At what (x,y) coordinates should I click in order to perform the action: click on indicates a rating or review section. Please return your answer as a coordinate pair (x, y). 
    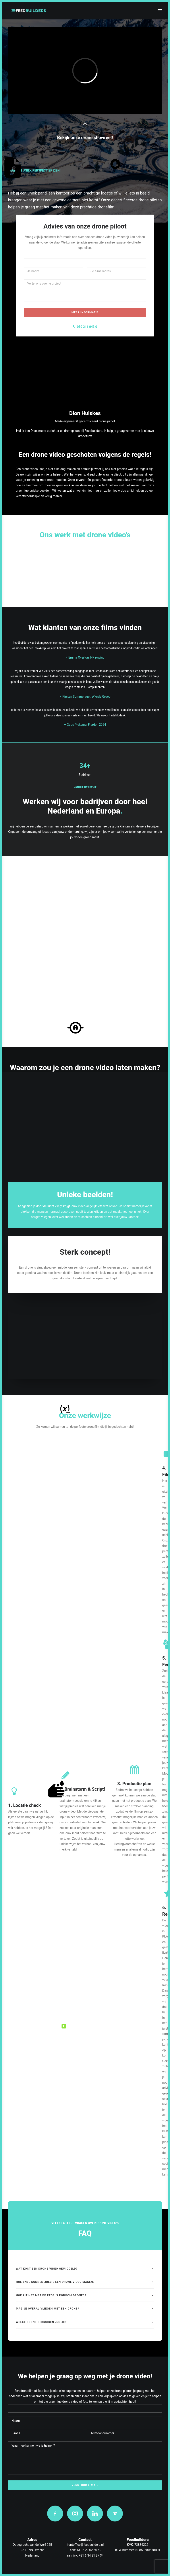
    Looking at the image, I should click on (64, 2026).